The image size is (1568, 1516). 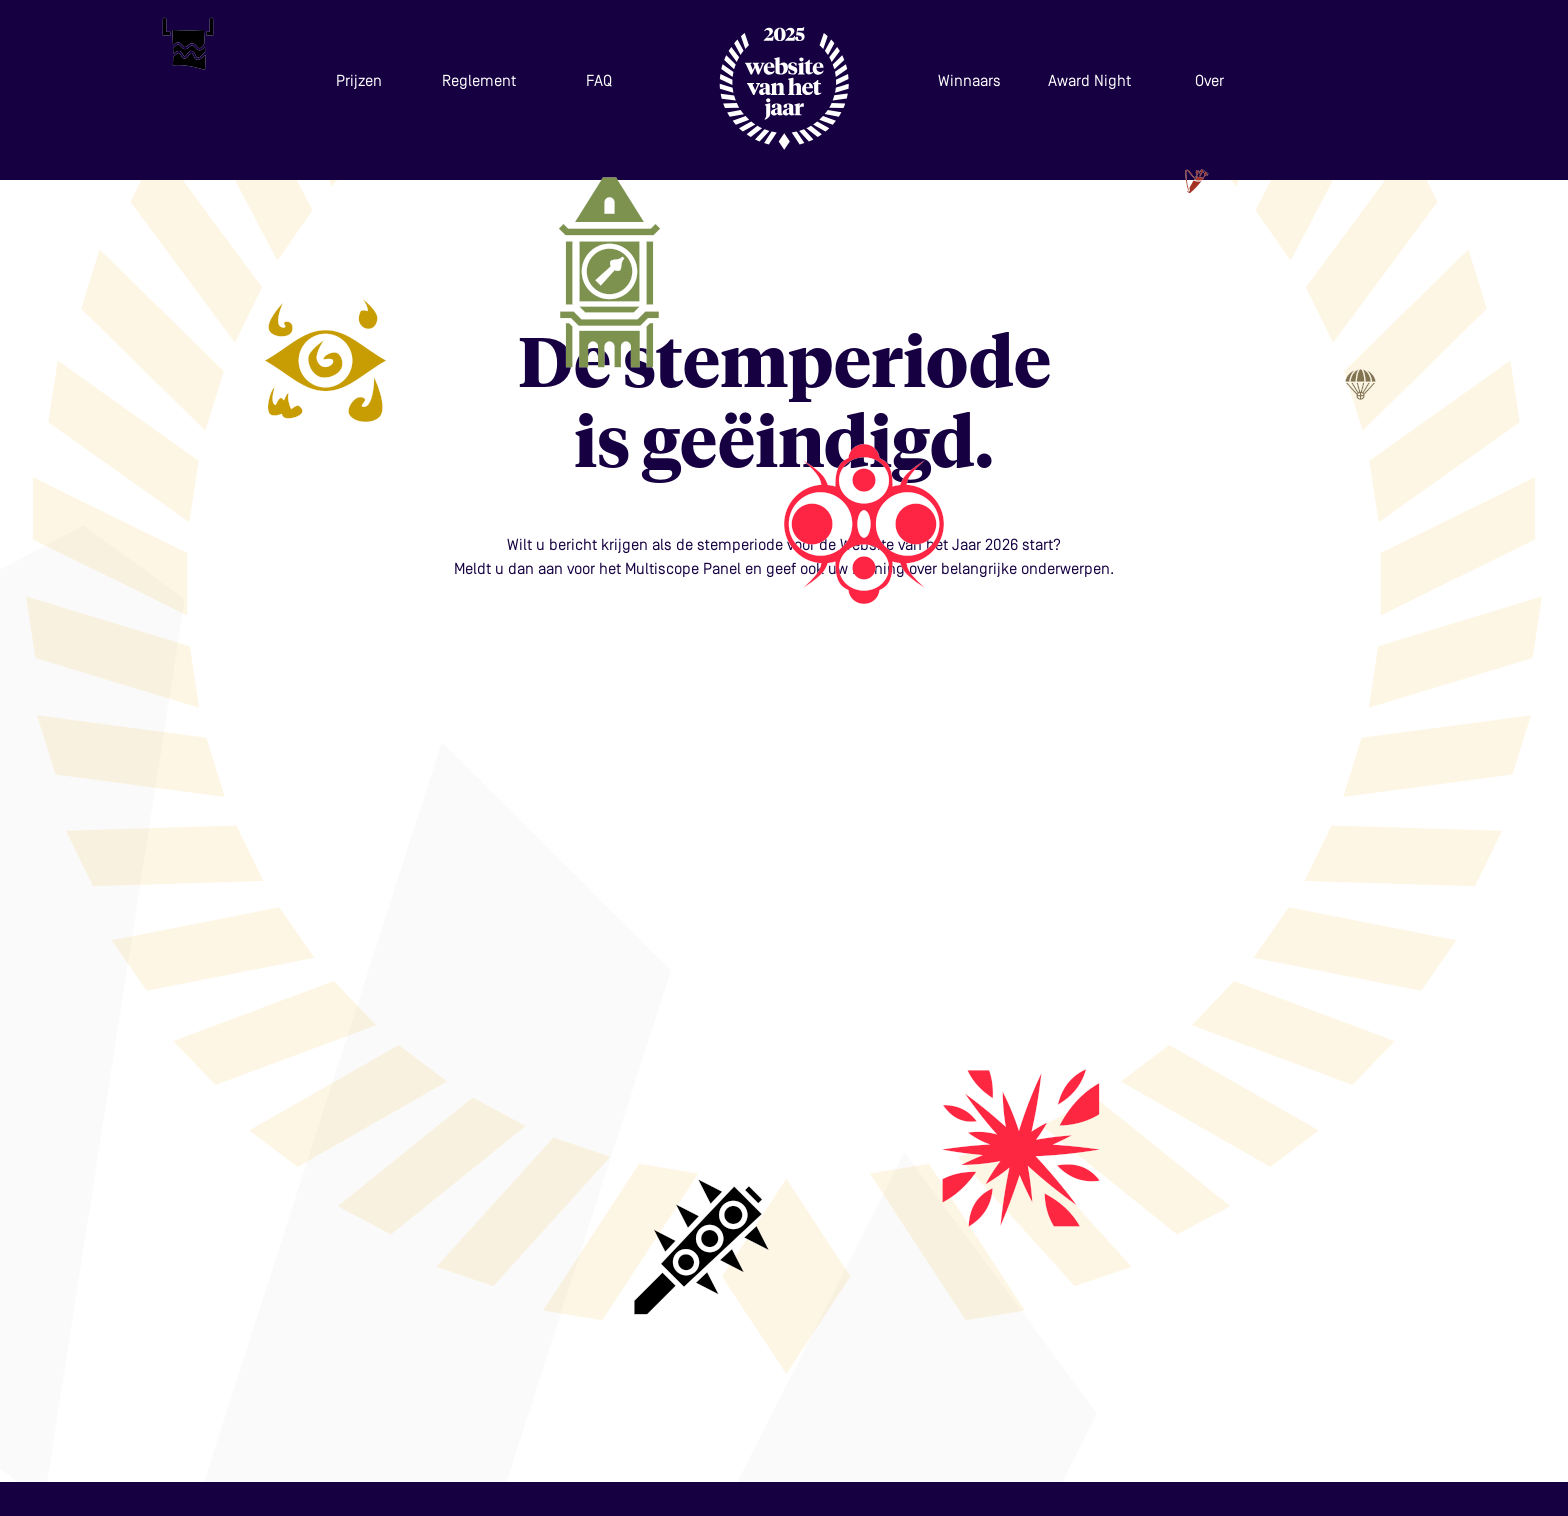 What do you see at coordinates (1197, 181) in the screenshot?
I see `equip or access arrow ammunition` at bounding box center [1197, 181].